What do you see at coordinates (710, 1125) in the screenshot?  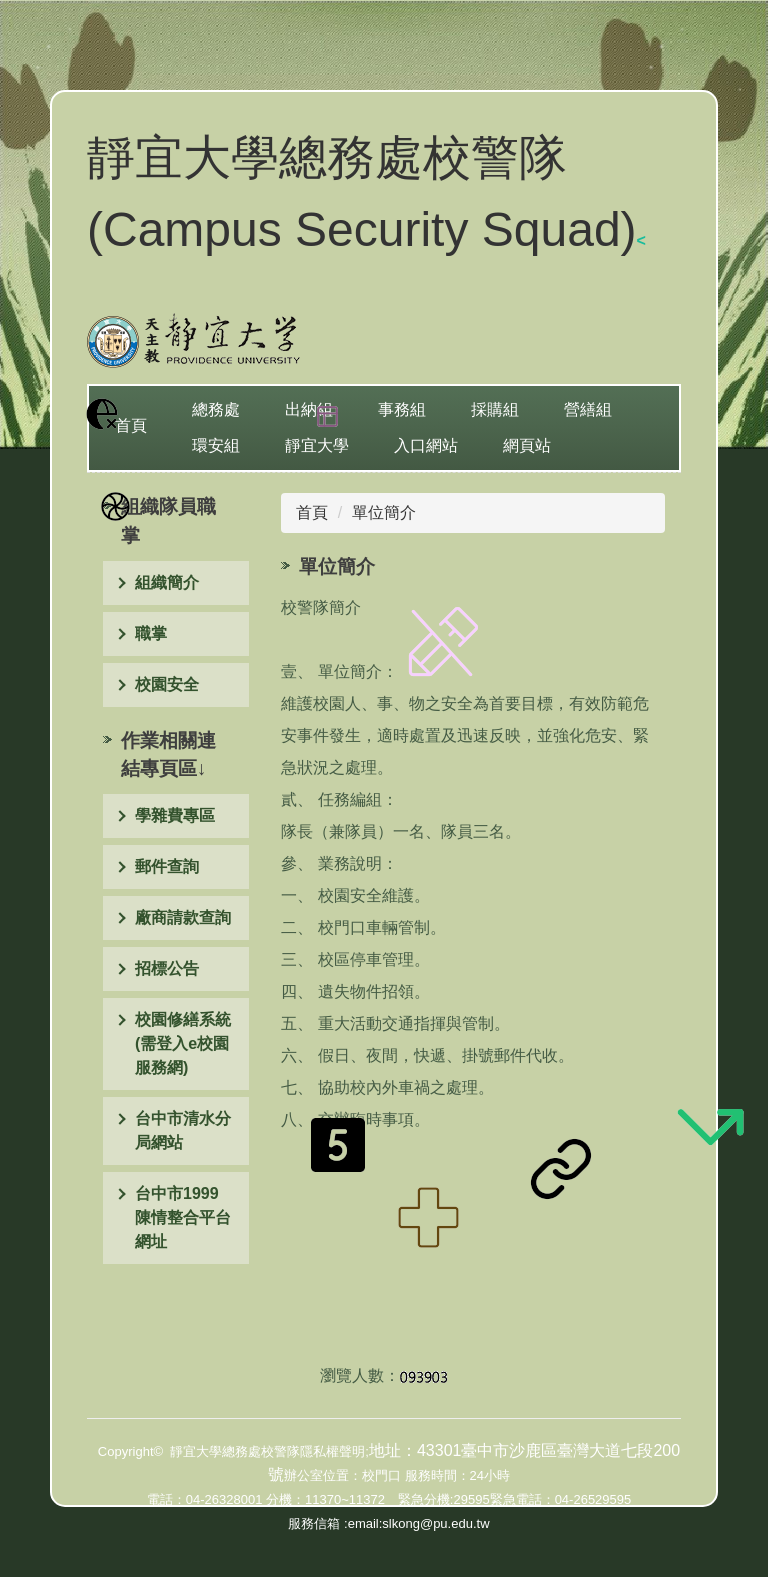 I see `reply to a message or thread` at bounding box center [710, 1125].